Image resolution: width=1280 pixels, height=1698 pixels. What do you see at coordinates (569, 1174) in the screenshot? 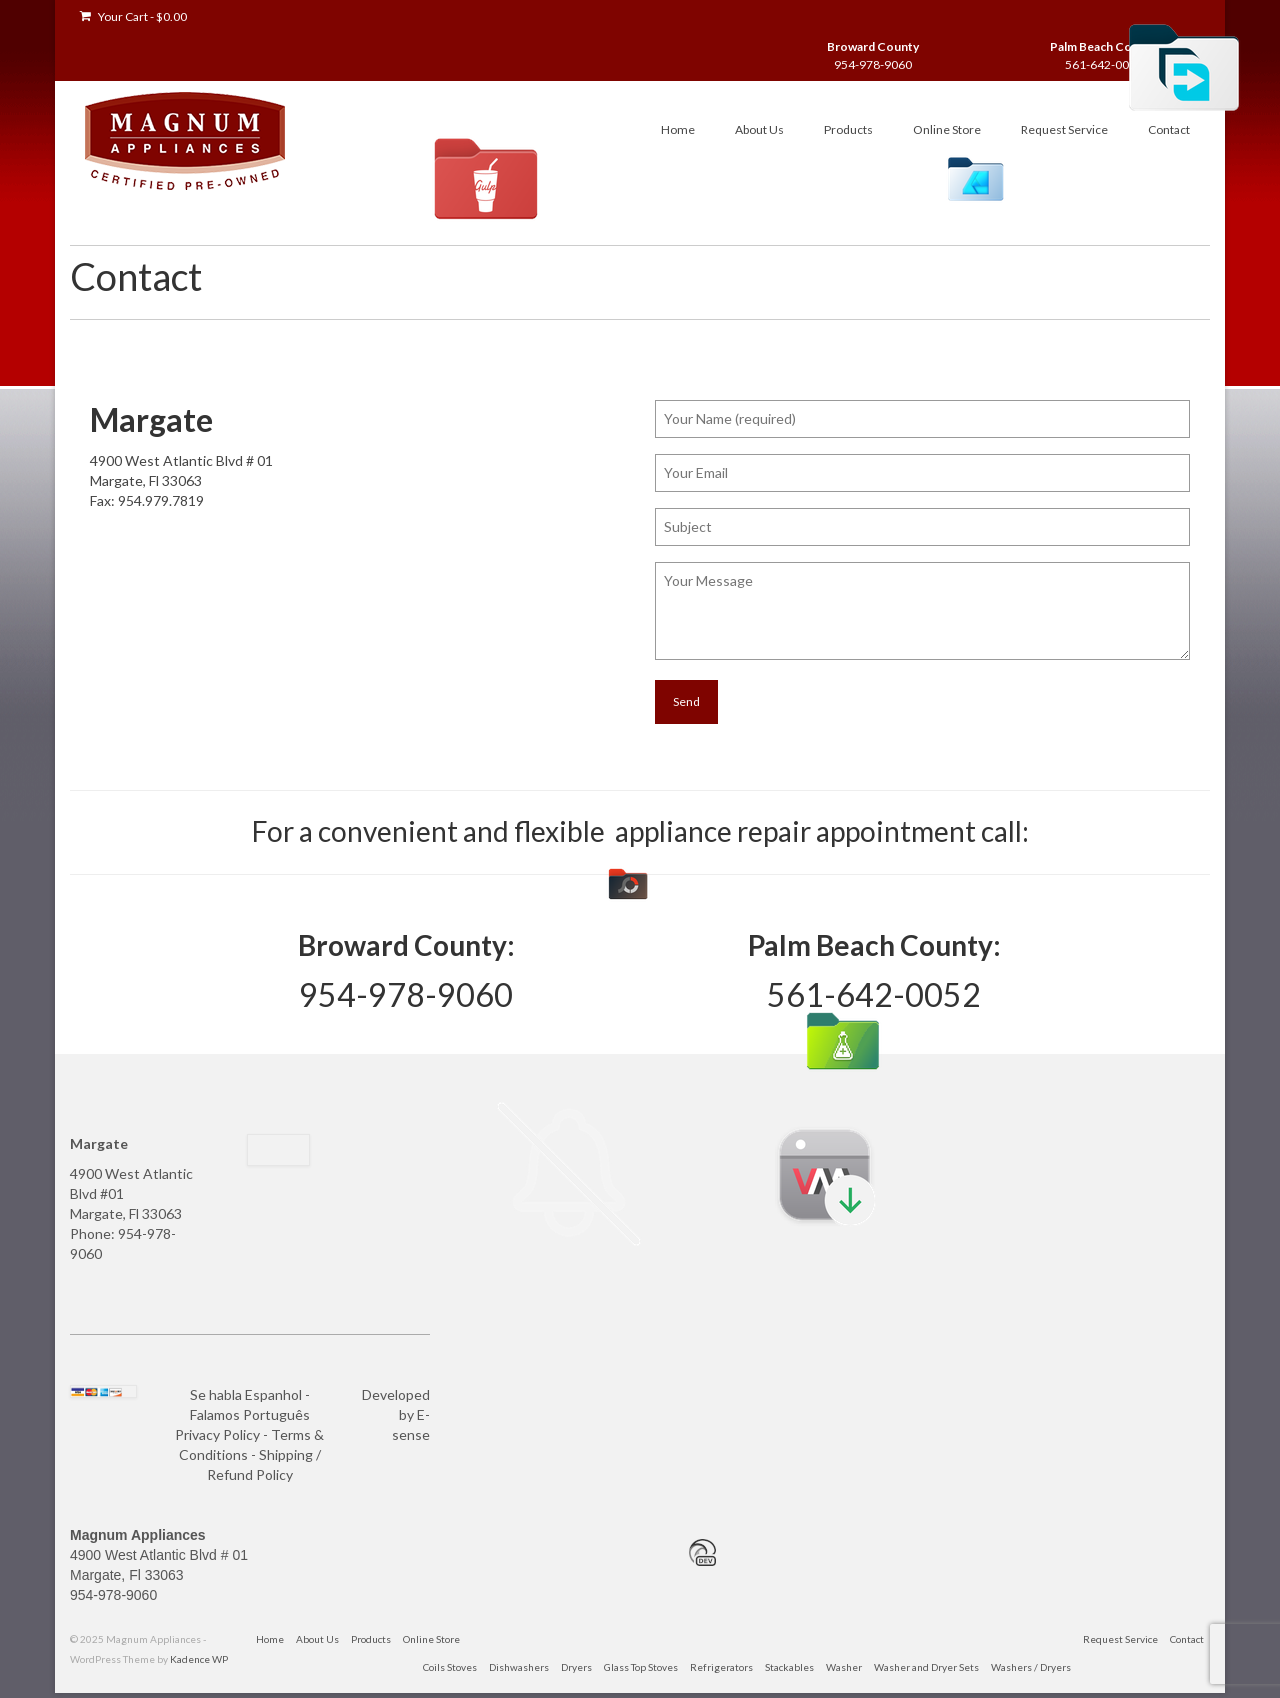
I see `notifications are currently disabled` at bounding box center [569, 1174].